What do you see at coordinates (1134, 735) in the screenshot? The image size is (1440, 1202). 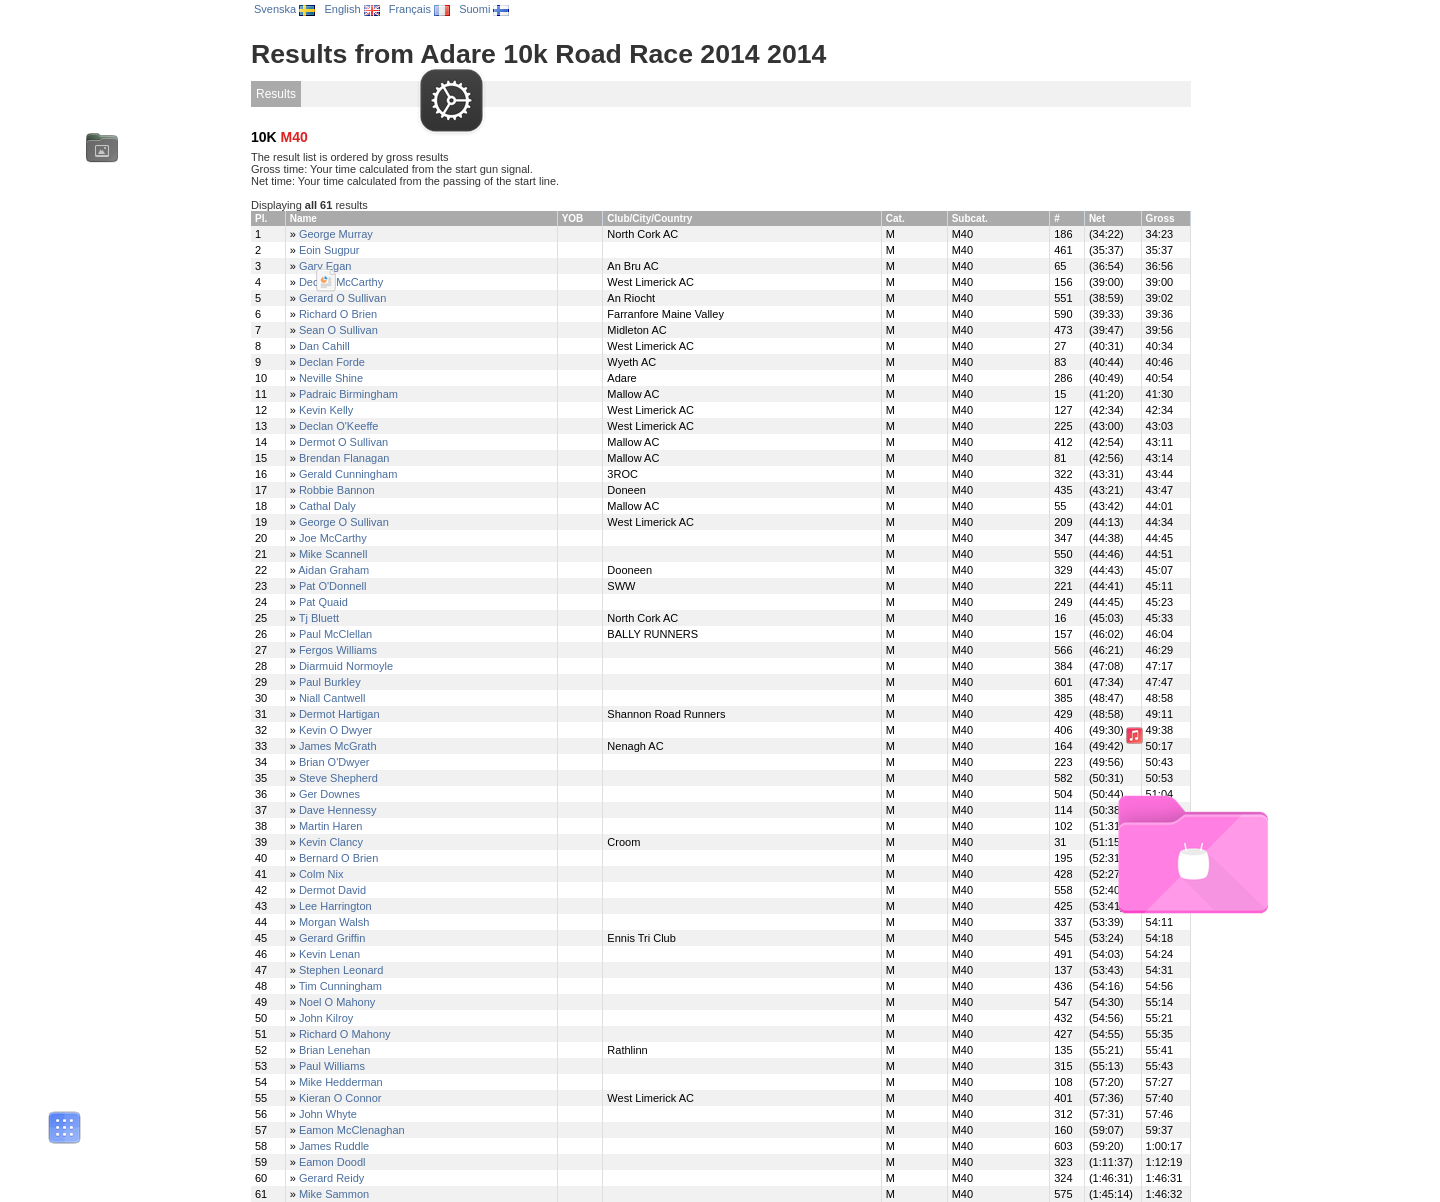 I see `open the music player app` at bounding box center [1134, 735].